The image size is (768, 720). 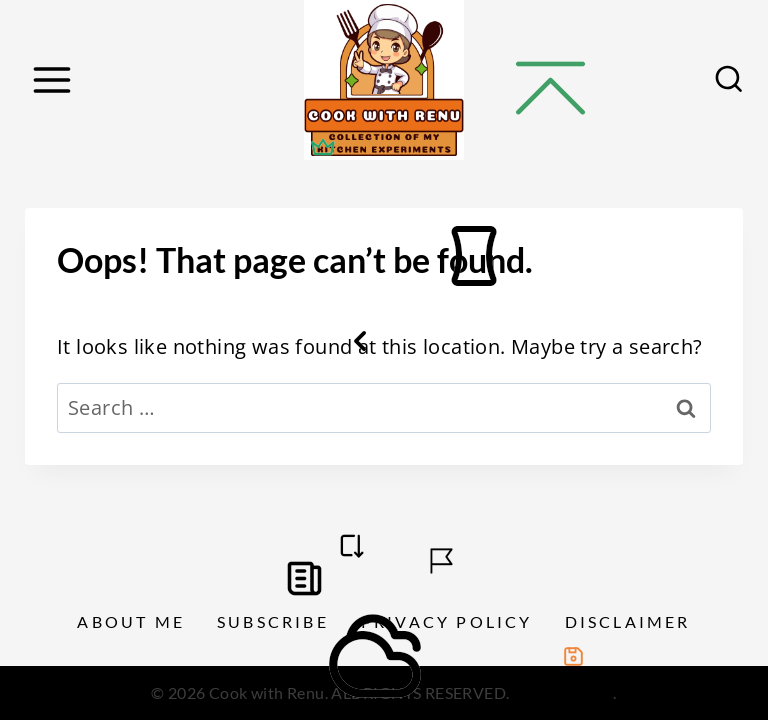 I want to click on collapse or minimize a section, so click(x=550, y=86).